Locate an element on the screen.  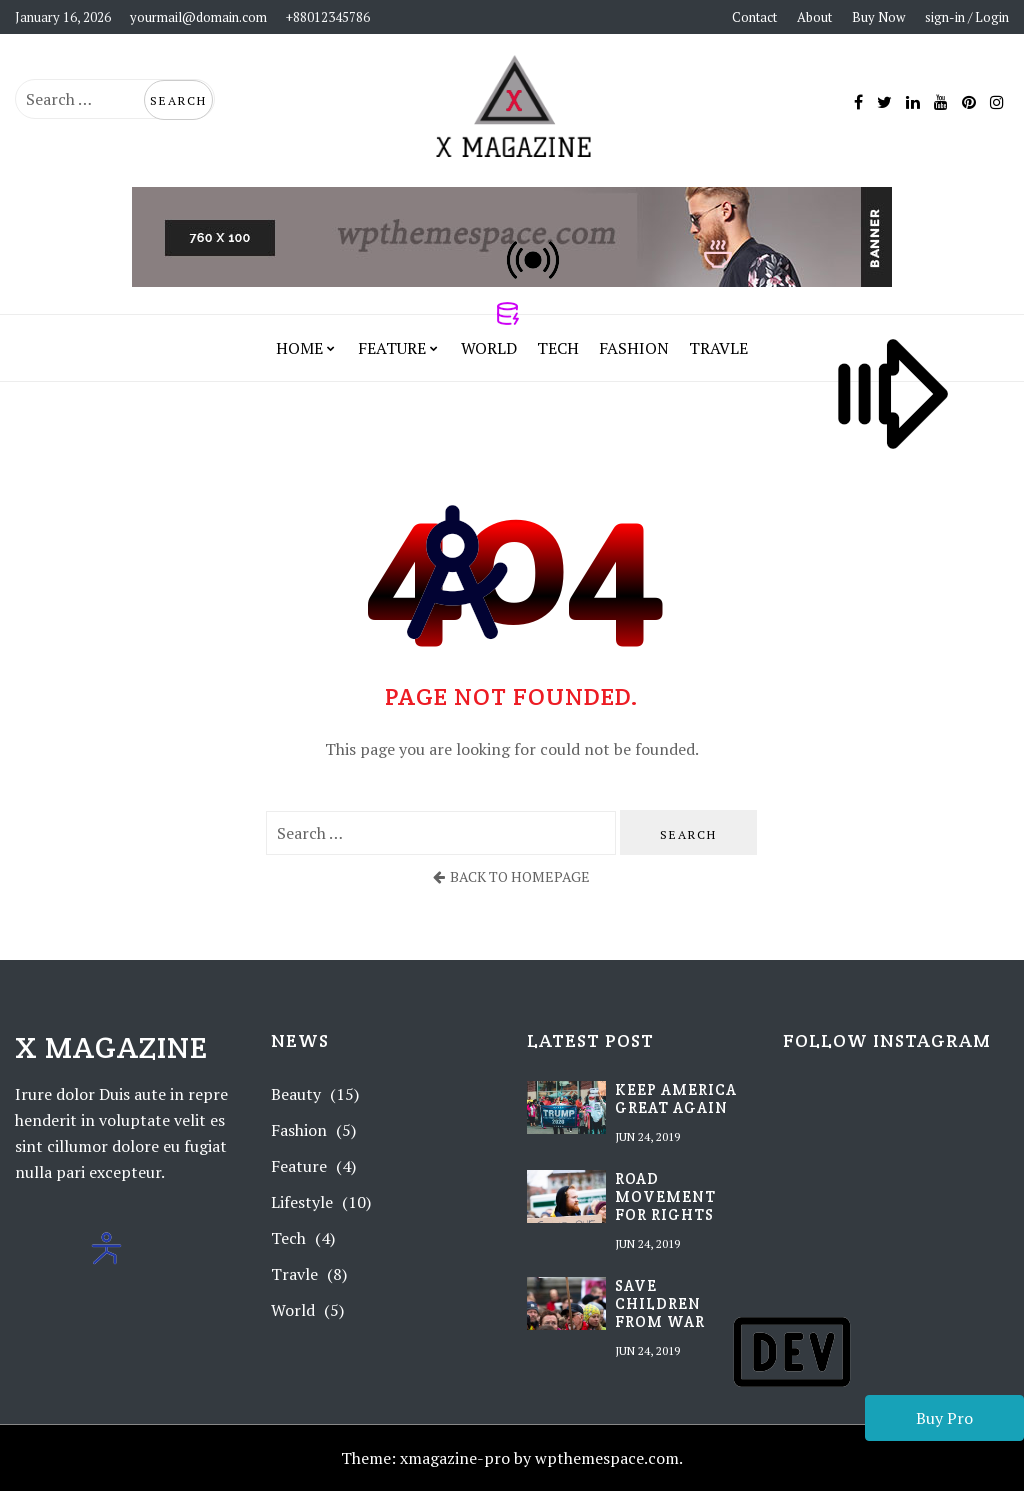
access tai chi or meditation exercises is located at coordinates (106, 1249).